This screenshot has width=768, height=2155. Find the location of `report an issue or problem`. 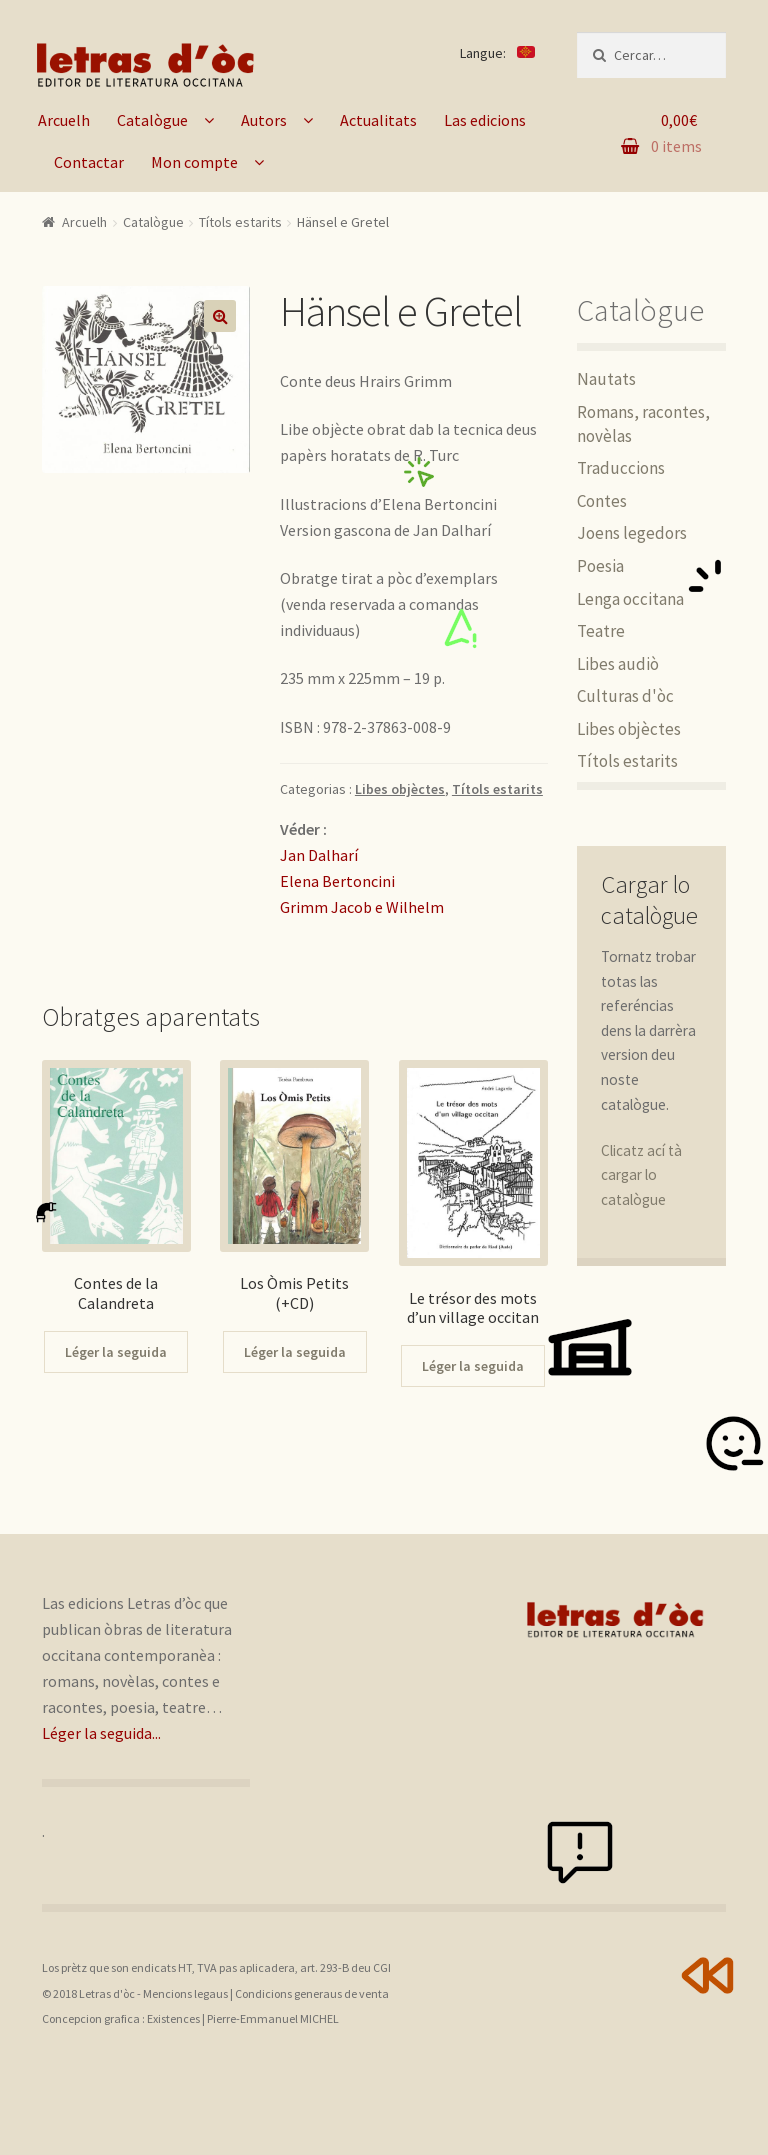

report an issue or problem is located at coordinates (580, 1851).